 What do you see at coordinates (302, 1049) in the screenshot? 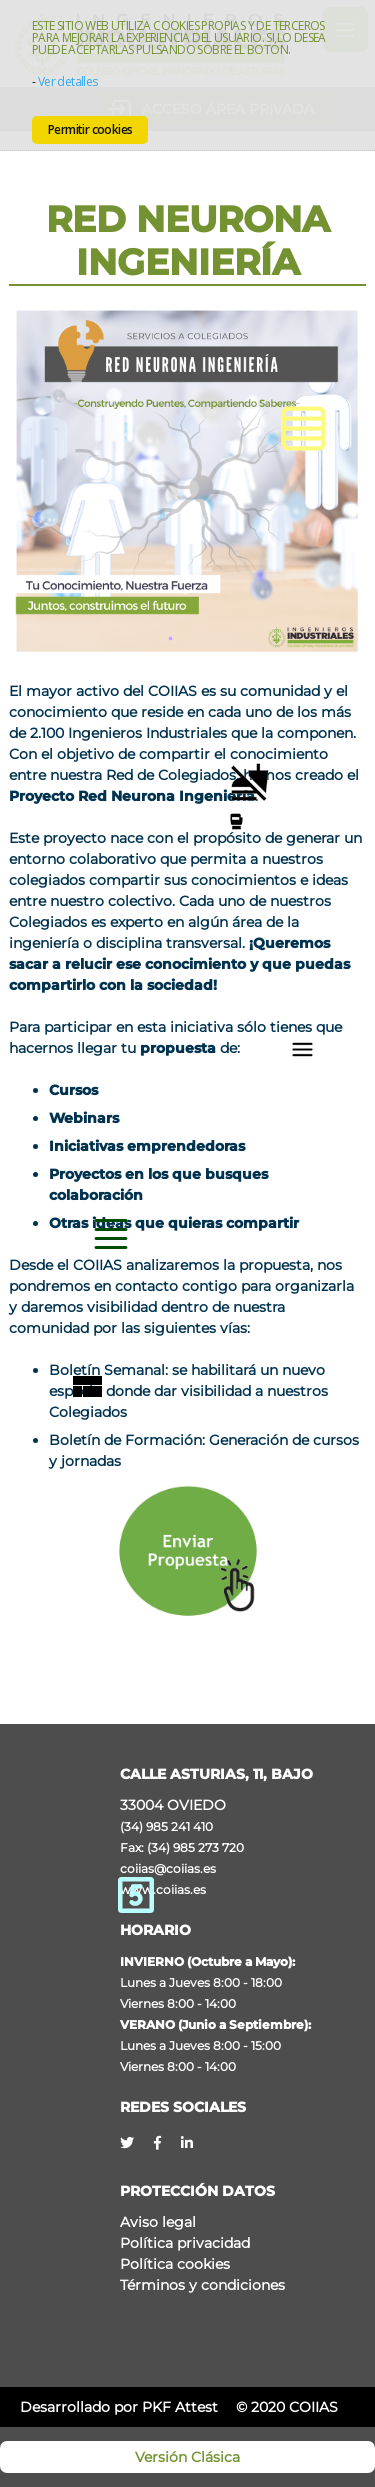
I see `open navigation menu` at bounding box center [302, 1049].